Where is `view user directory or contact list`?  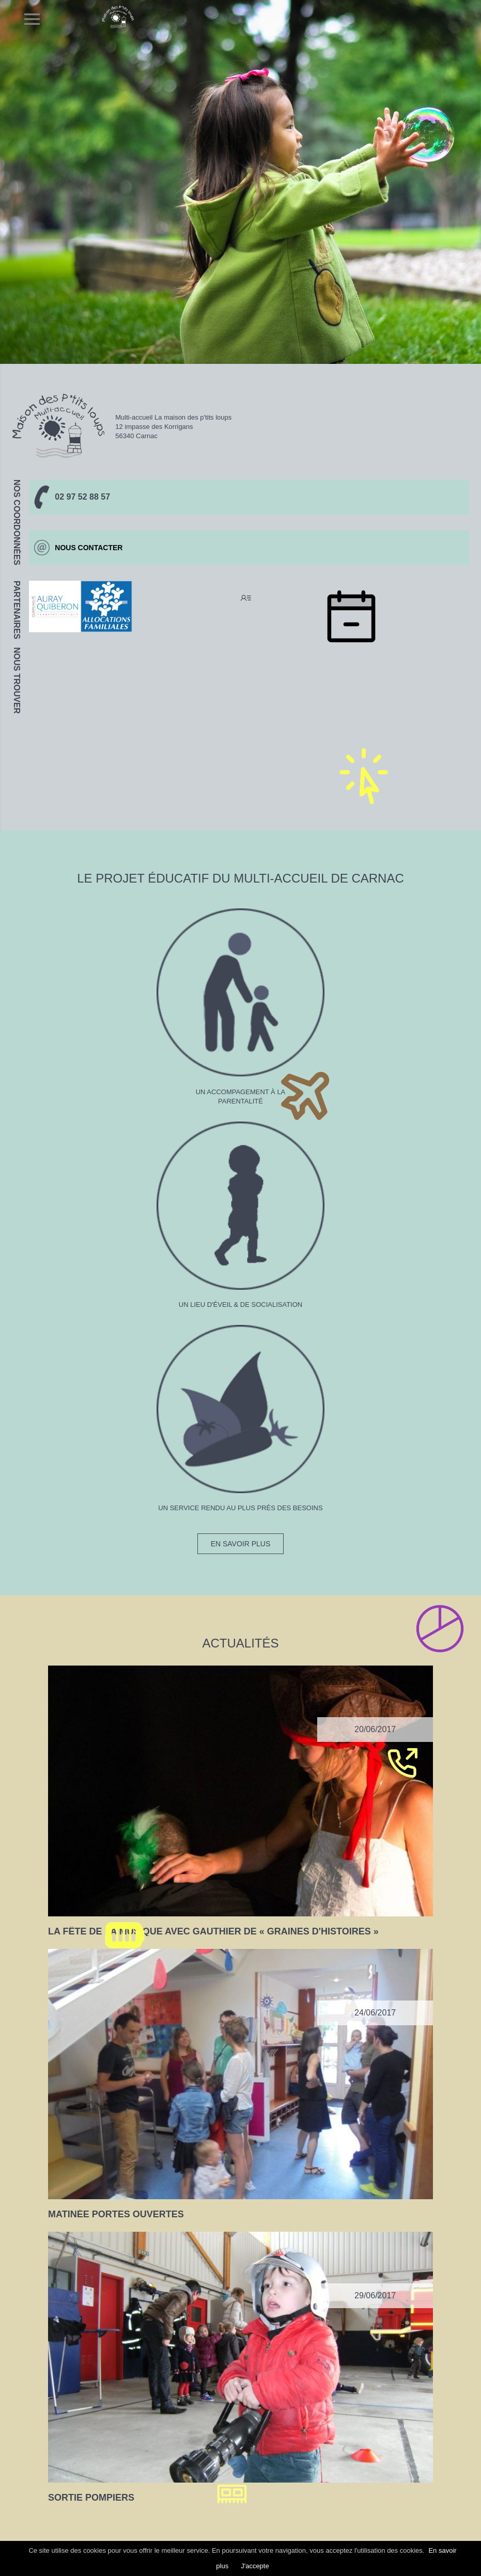 view user directory or contact list is located at coordinates (245, 598).